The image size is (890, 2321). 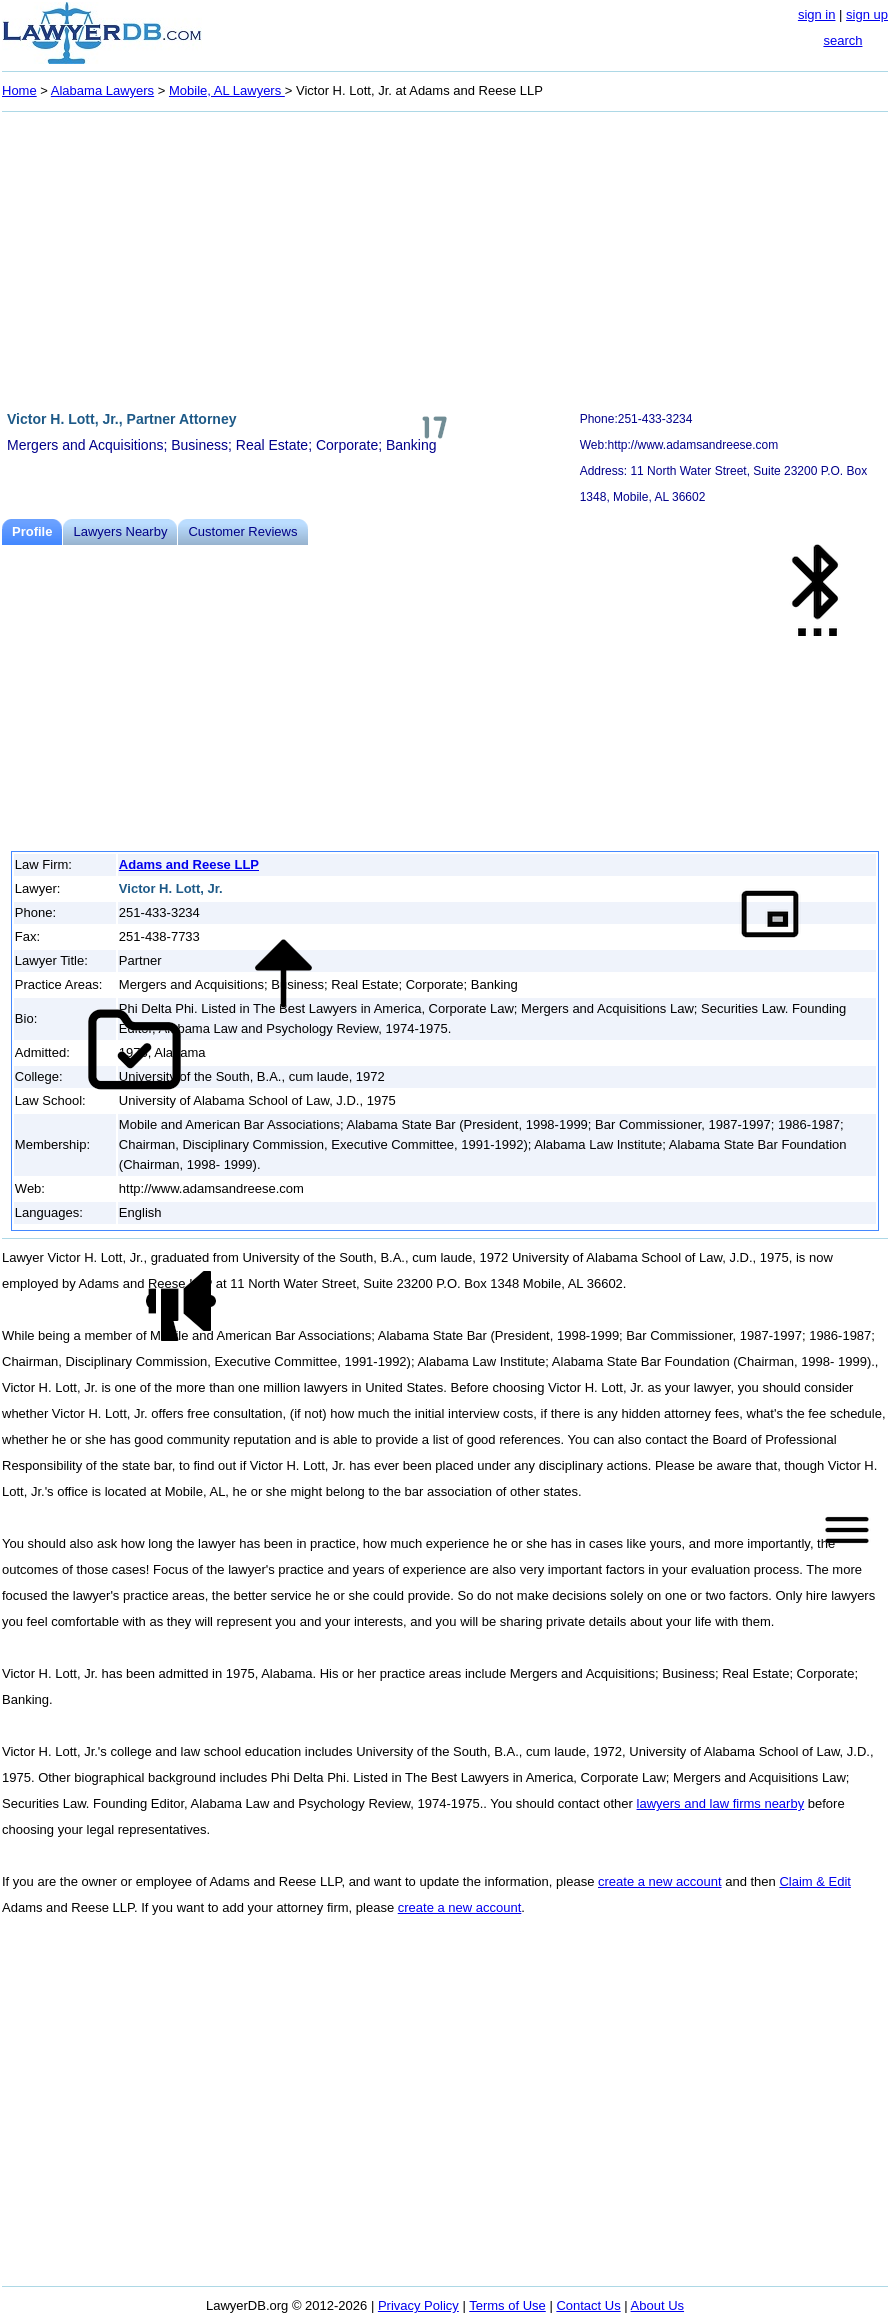 I want to click on indicates item number 17 in a list or sequence, so click(x=433, y=427).